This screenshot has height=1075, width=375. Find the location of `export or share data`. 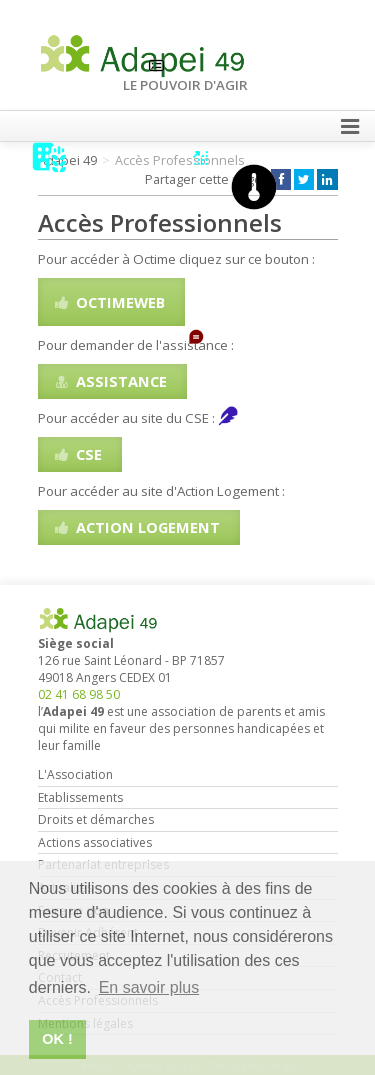

export or share data is located at coordinates (201, 158).